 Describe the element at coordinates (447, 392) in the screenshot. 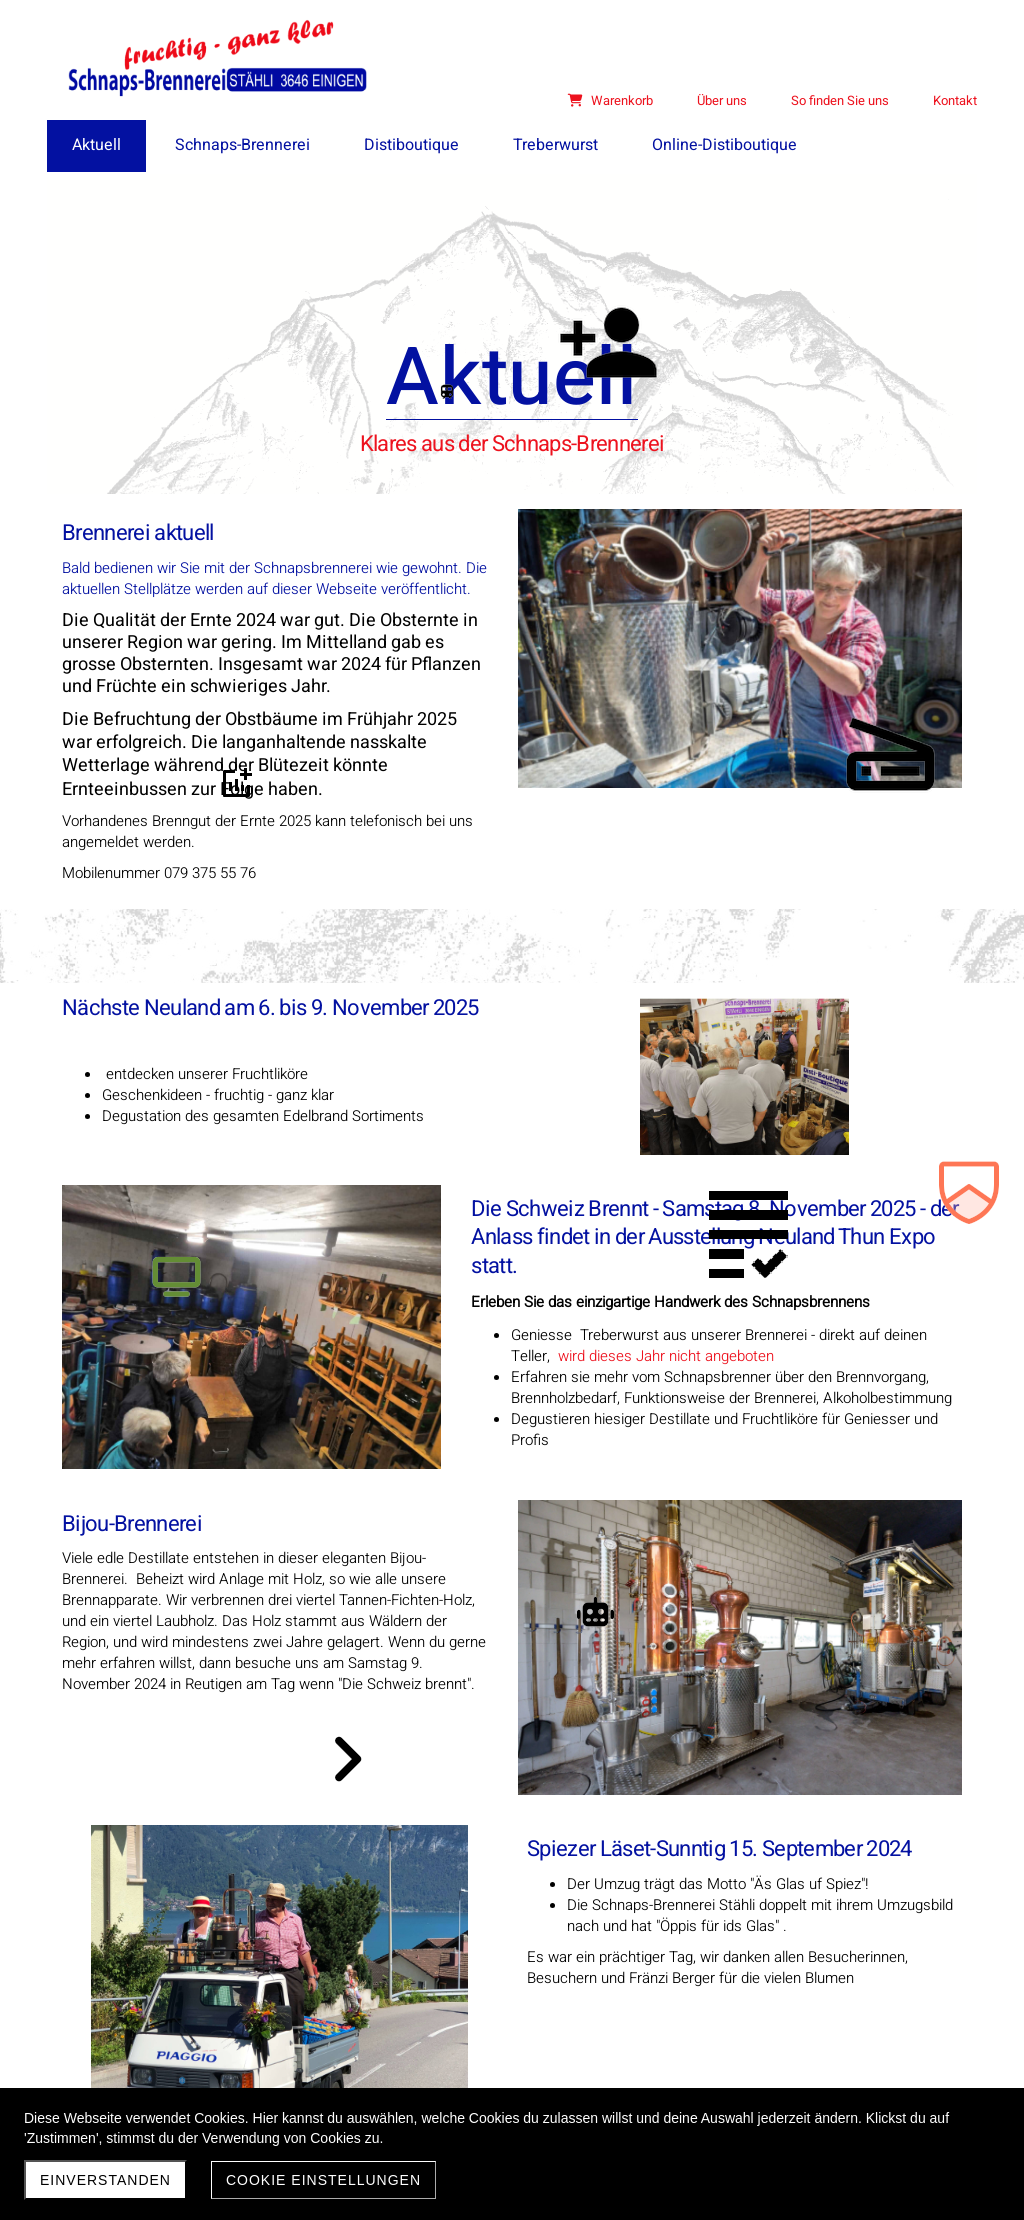

I see `view train schedules or routes` at that location.